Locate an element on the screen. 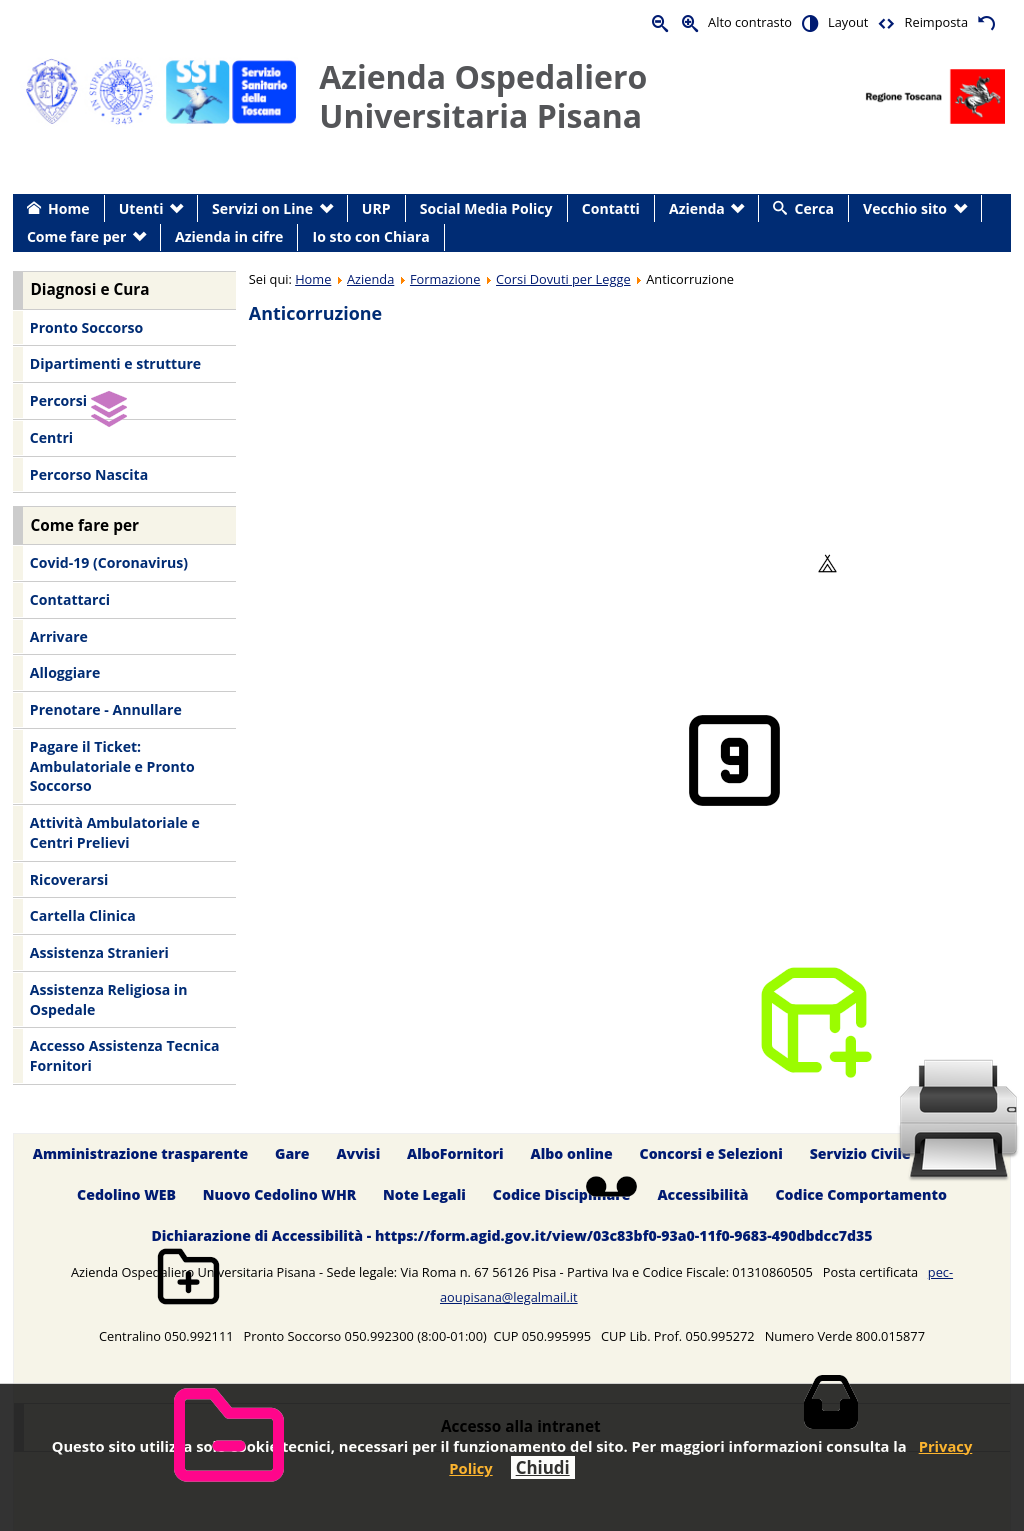 The height and width of the screenshot is (1531, 1024). view your inbox is located at coordinates (831, 1402).